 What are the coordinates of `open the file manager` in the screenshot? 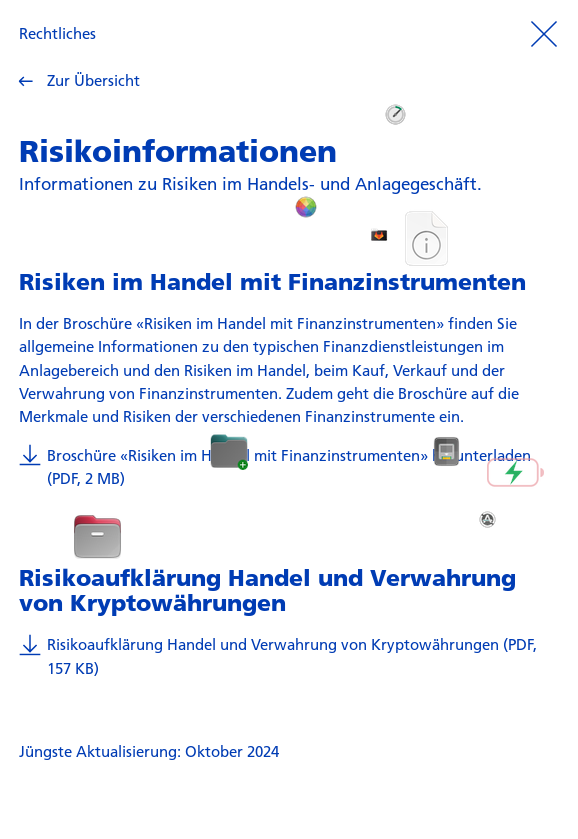 It's located at (97, 536).